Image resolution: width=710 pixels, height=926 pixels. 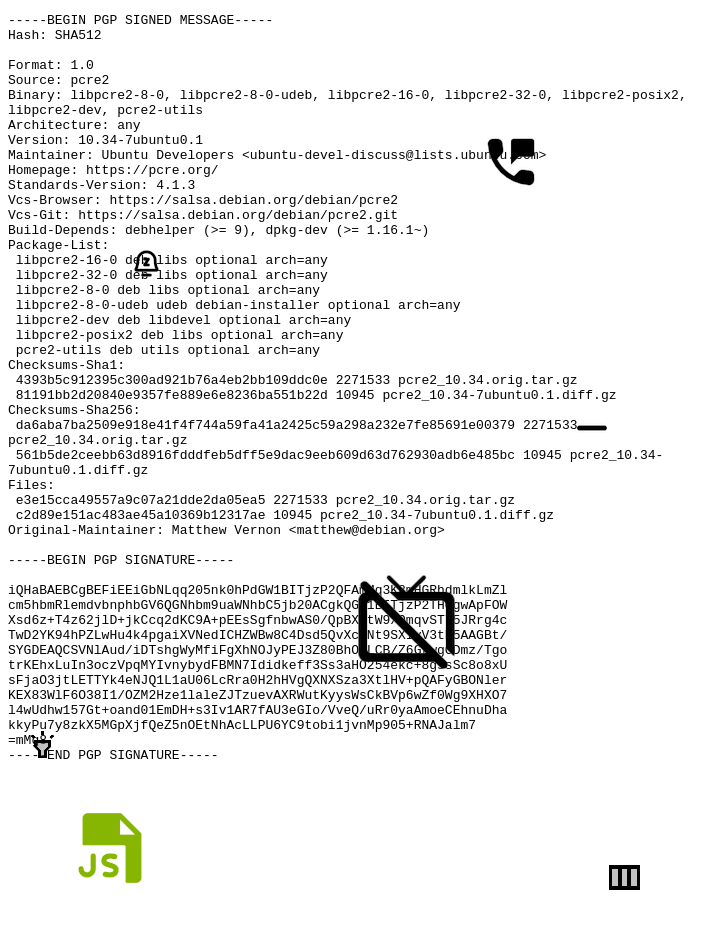 What do you see at coordinates (42, 744) in the screenshot?
I see `highlight selected text` at bounding box center [42, 744].